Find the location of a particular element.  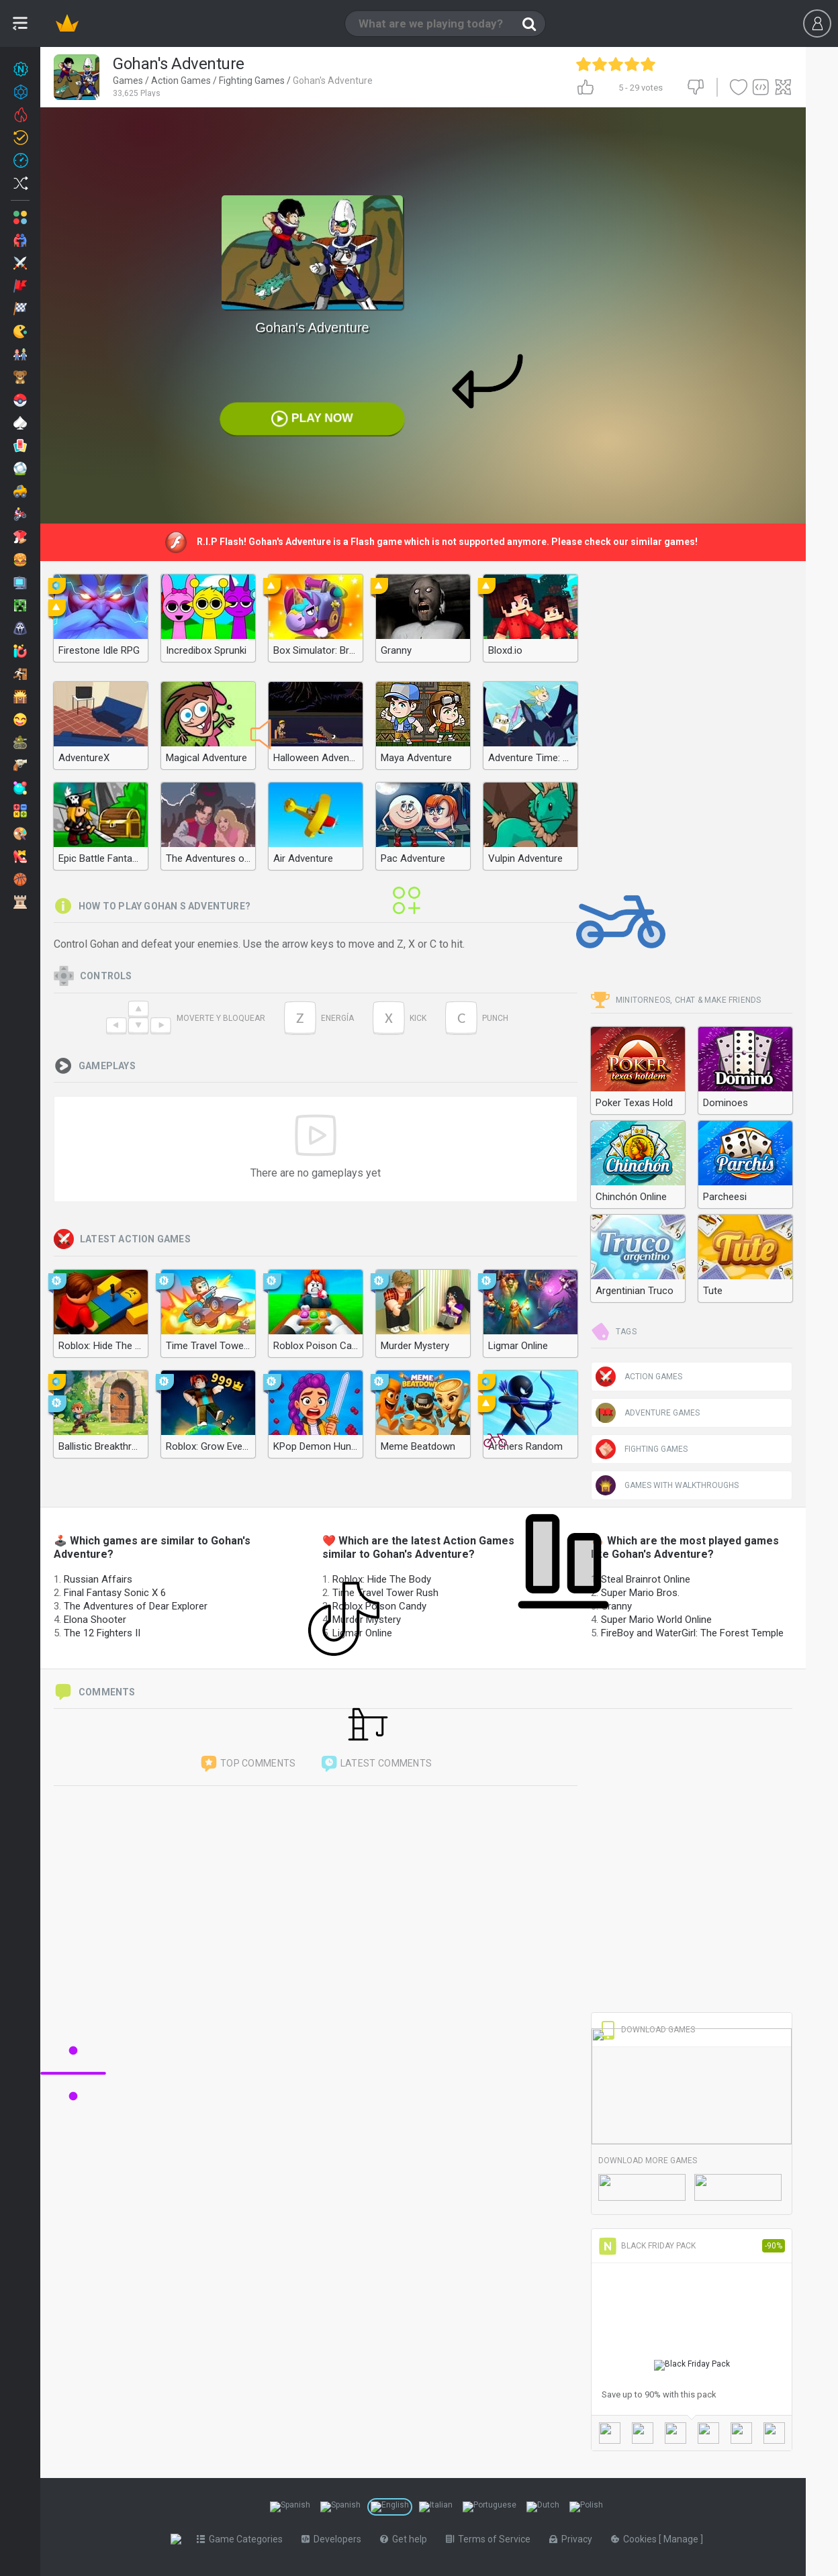

construction or building in progress is located at coordinates (367, 1724).